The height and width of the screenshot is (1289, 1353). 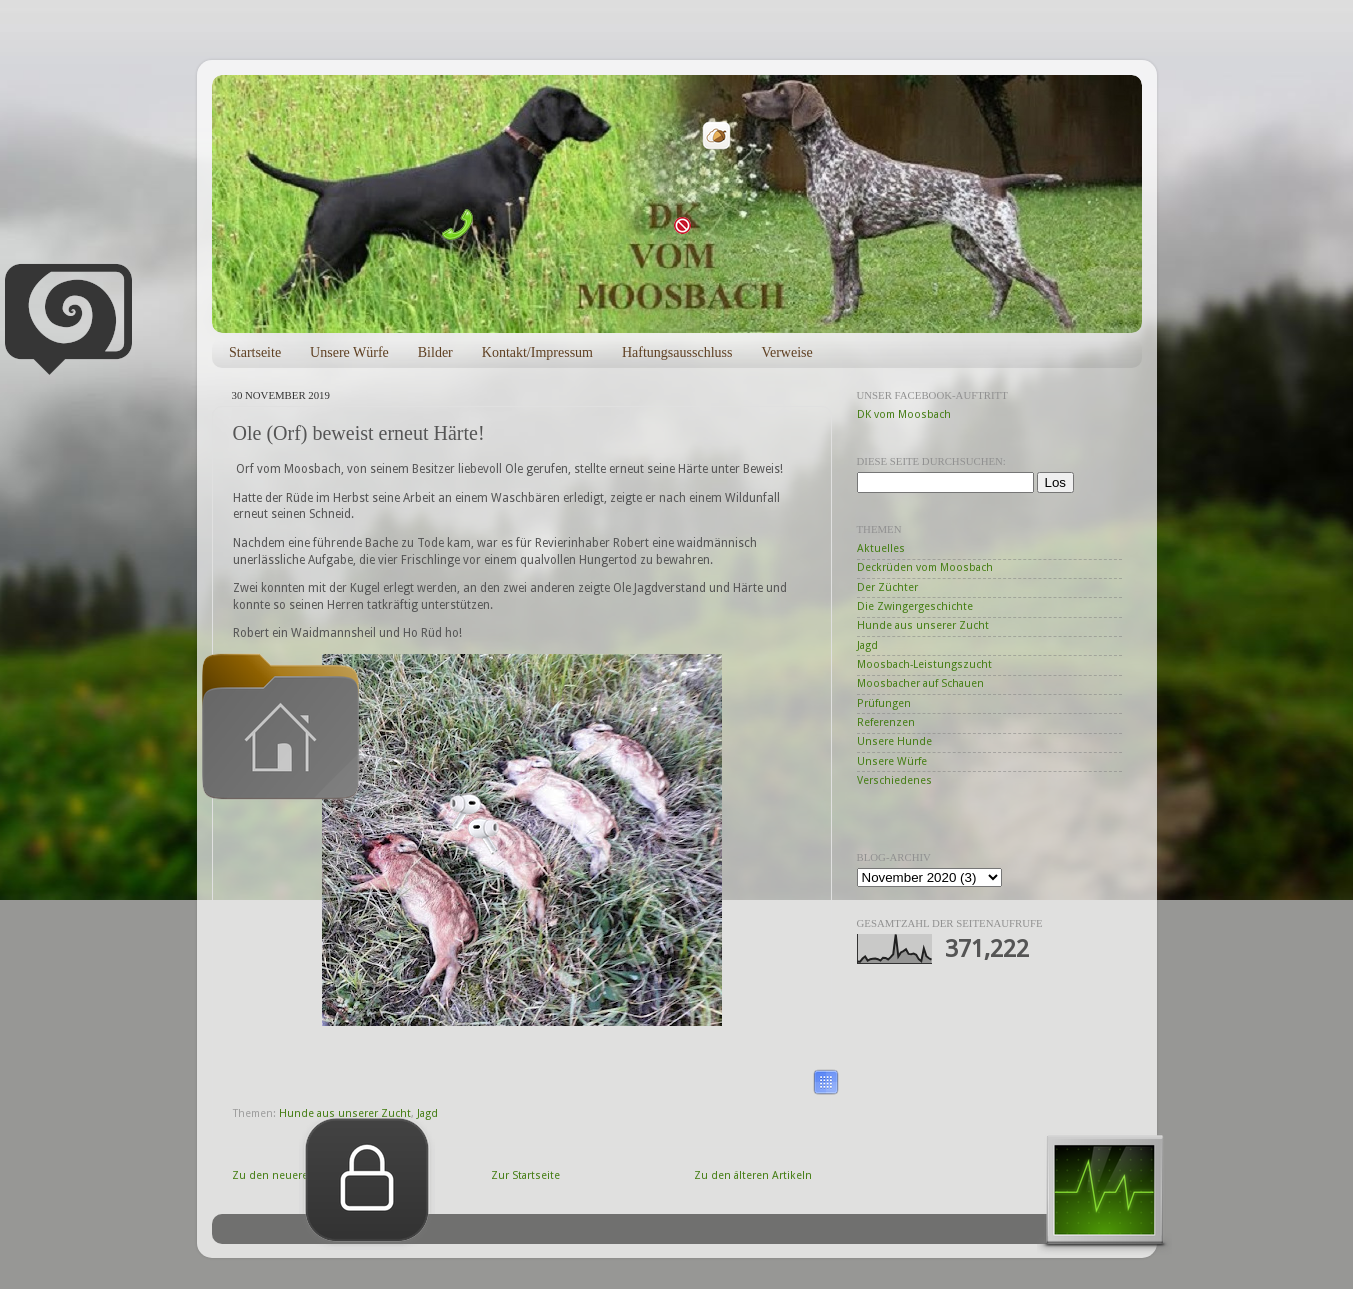 What do you see at coordinates (68, 319) in the screenshot?
I see `open fractal messaging app` at bounding box center [68, 319].